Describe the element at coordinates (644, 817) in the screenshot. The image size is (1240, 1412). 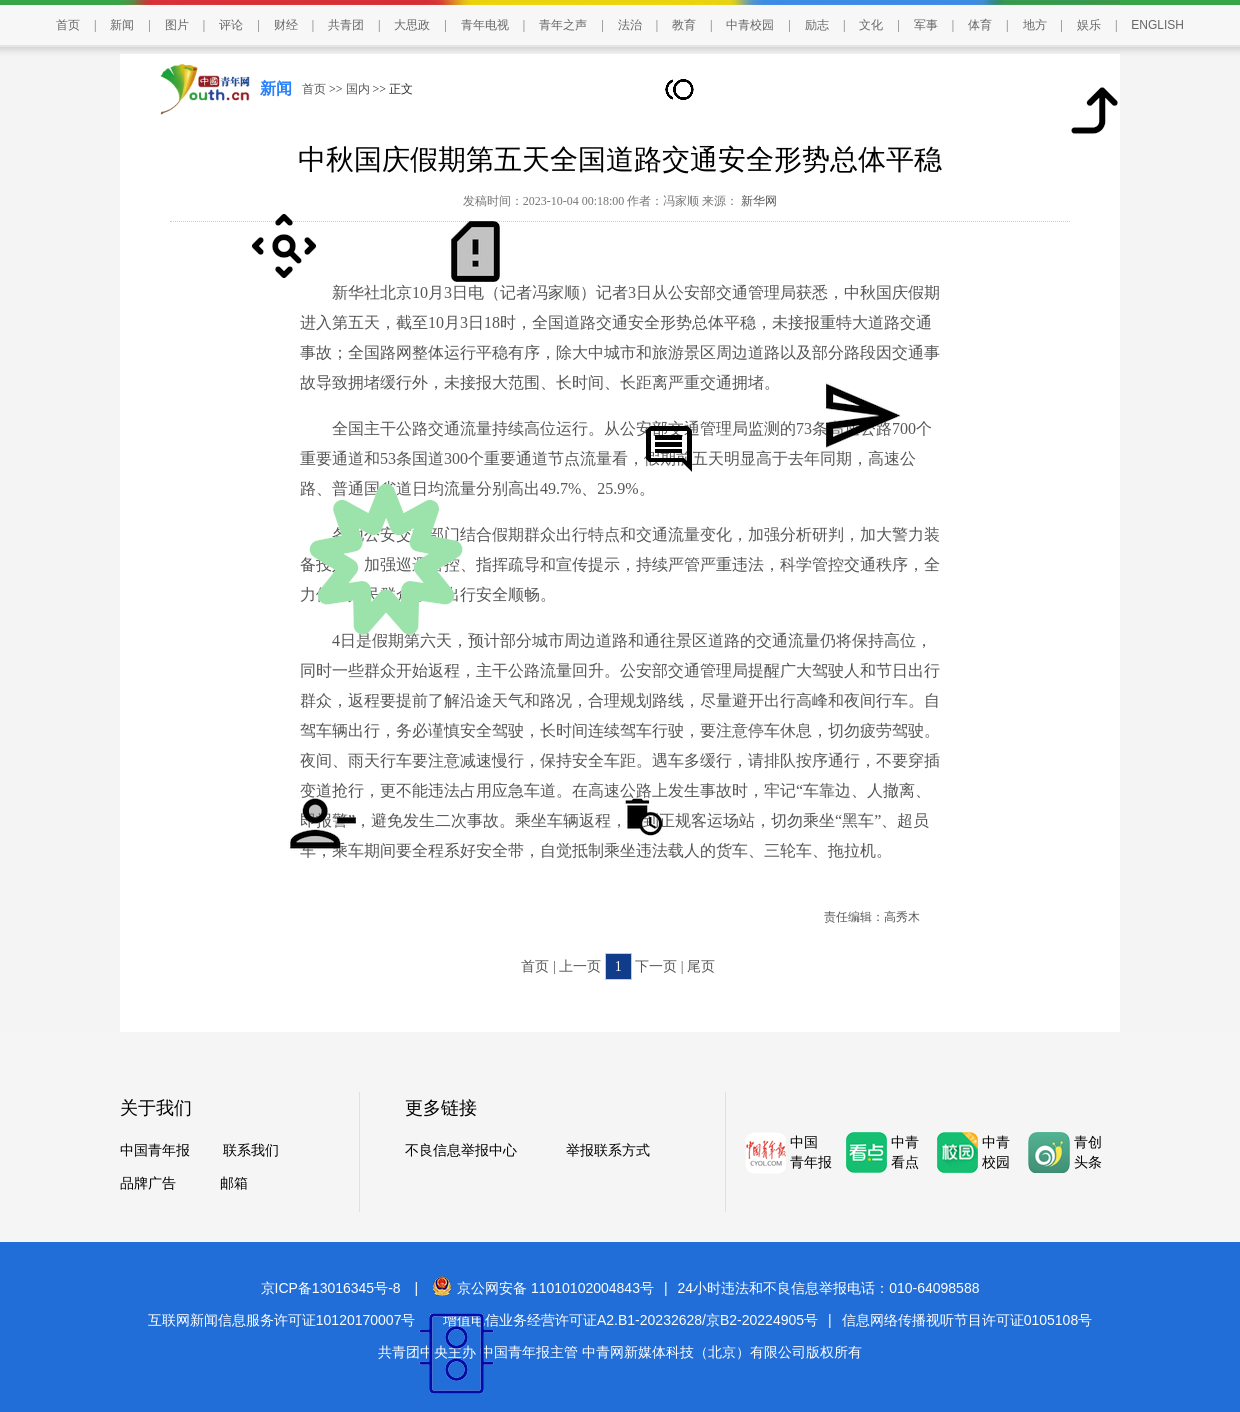
I see `set items to automatically delete after a time period` at that location.